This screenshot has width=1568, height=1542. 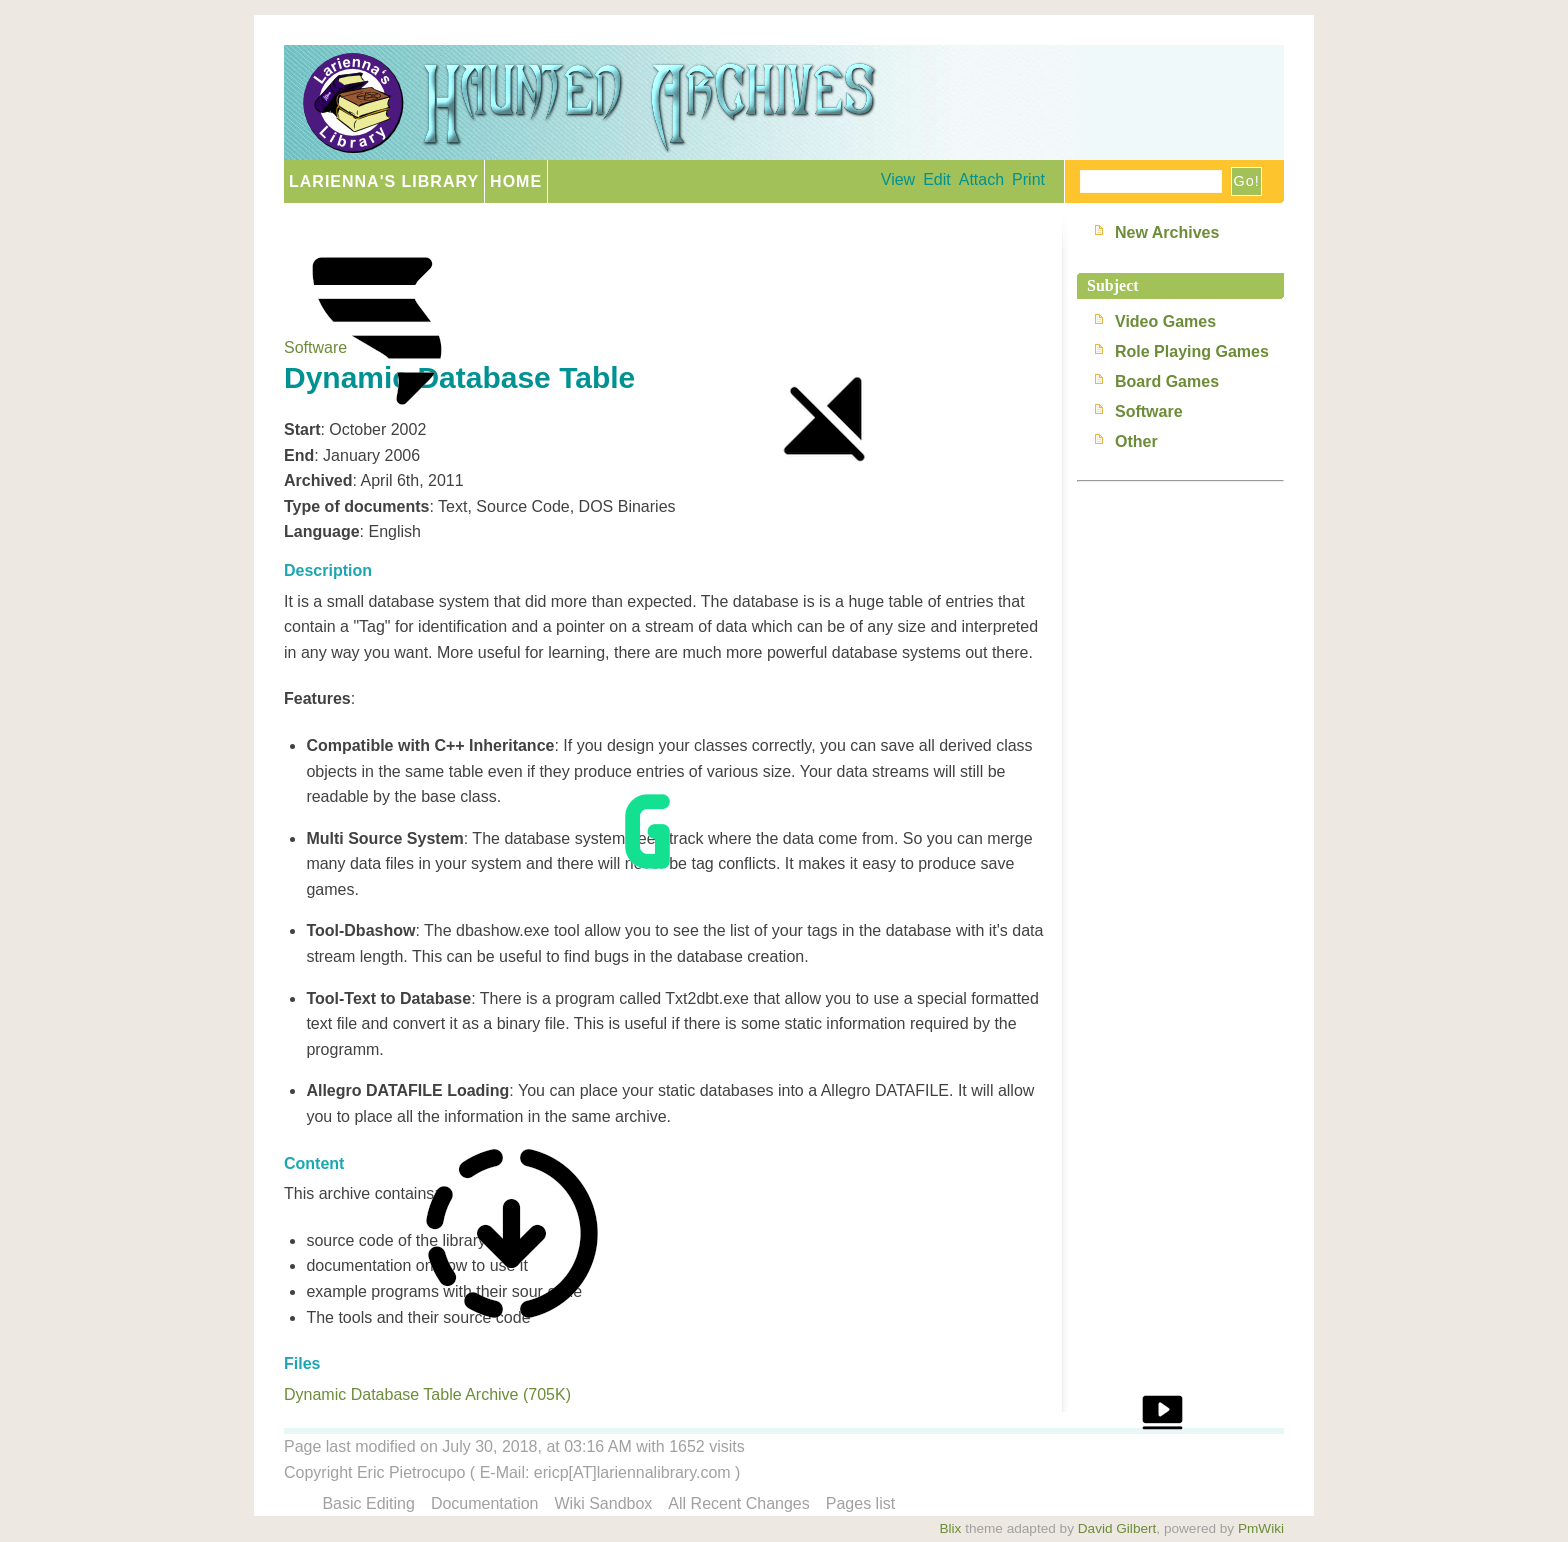 I want to click on play a video, so click(x=1162, y=1412).